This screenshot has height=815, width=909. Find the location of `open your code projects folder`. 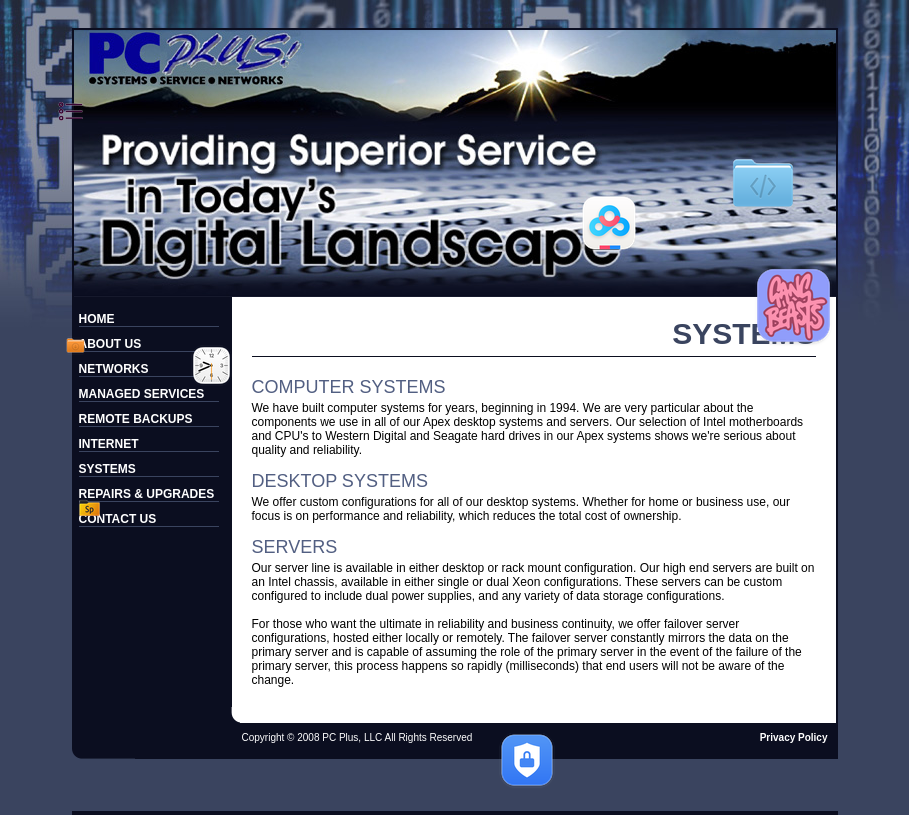

open your code projects folder is located at coordinates (763, 183).